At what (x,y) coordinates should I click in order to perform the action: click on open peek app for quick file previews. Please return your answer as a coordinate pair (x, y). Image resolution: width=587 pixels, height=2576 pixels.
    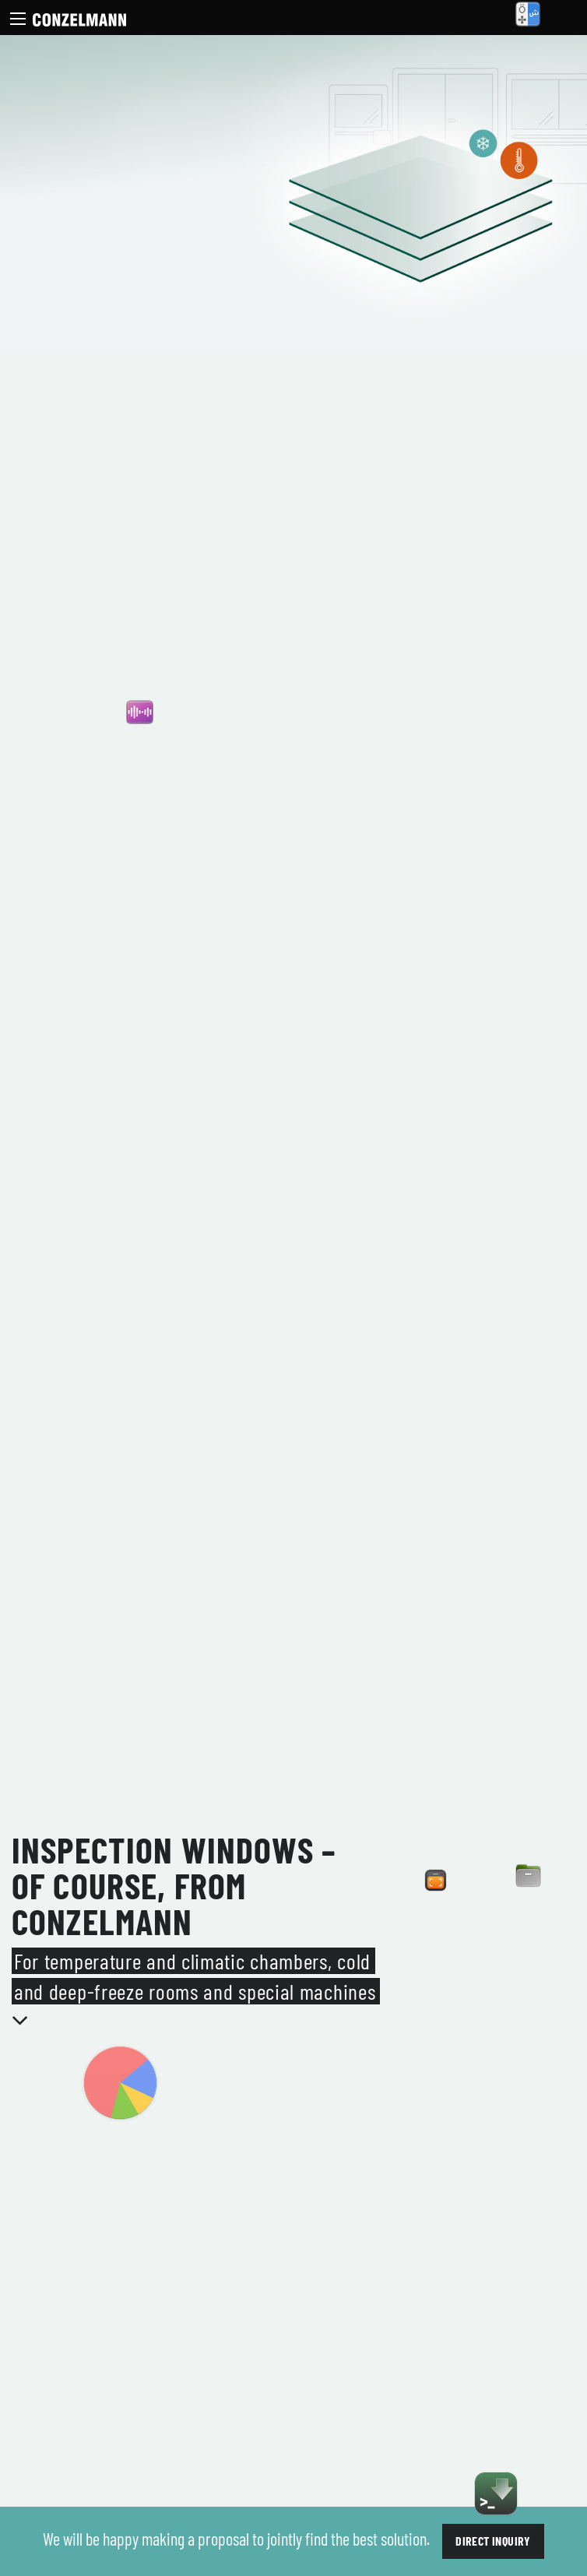
    Looking at the image, I should click on (435, 1880).